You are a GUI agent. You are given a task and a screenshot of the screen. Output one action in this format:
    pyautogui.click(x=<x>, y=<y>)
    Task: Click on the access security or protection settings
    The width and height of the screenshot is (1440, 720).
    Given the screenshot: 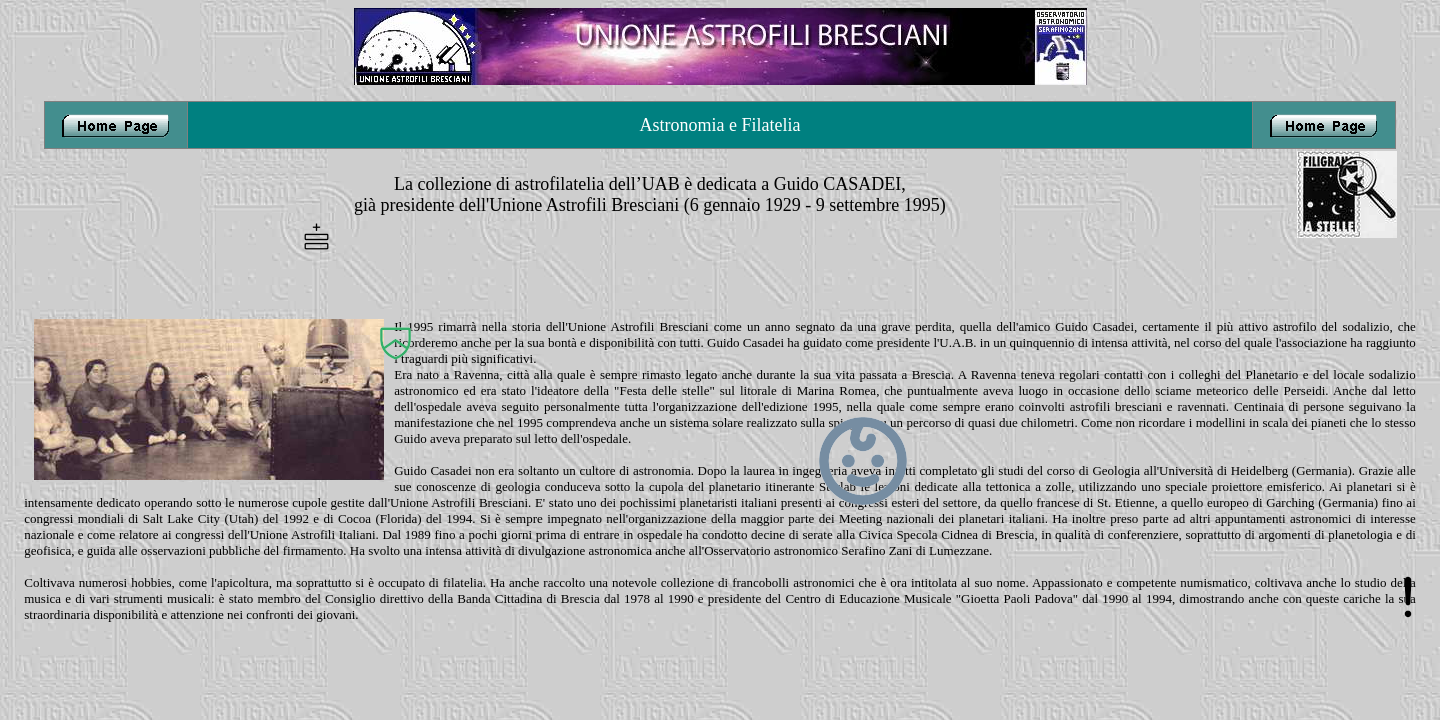 What is the action you would take?
    pyautogui.click(x=395, y=341)
    